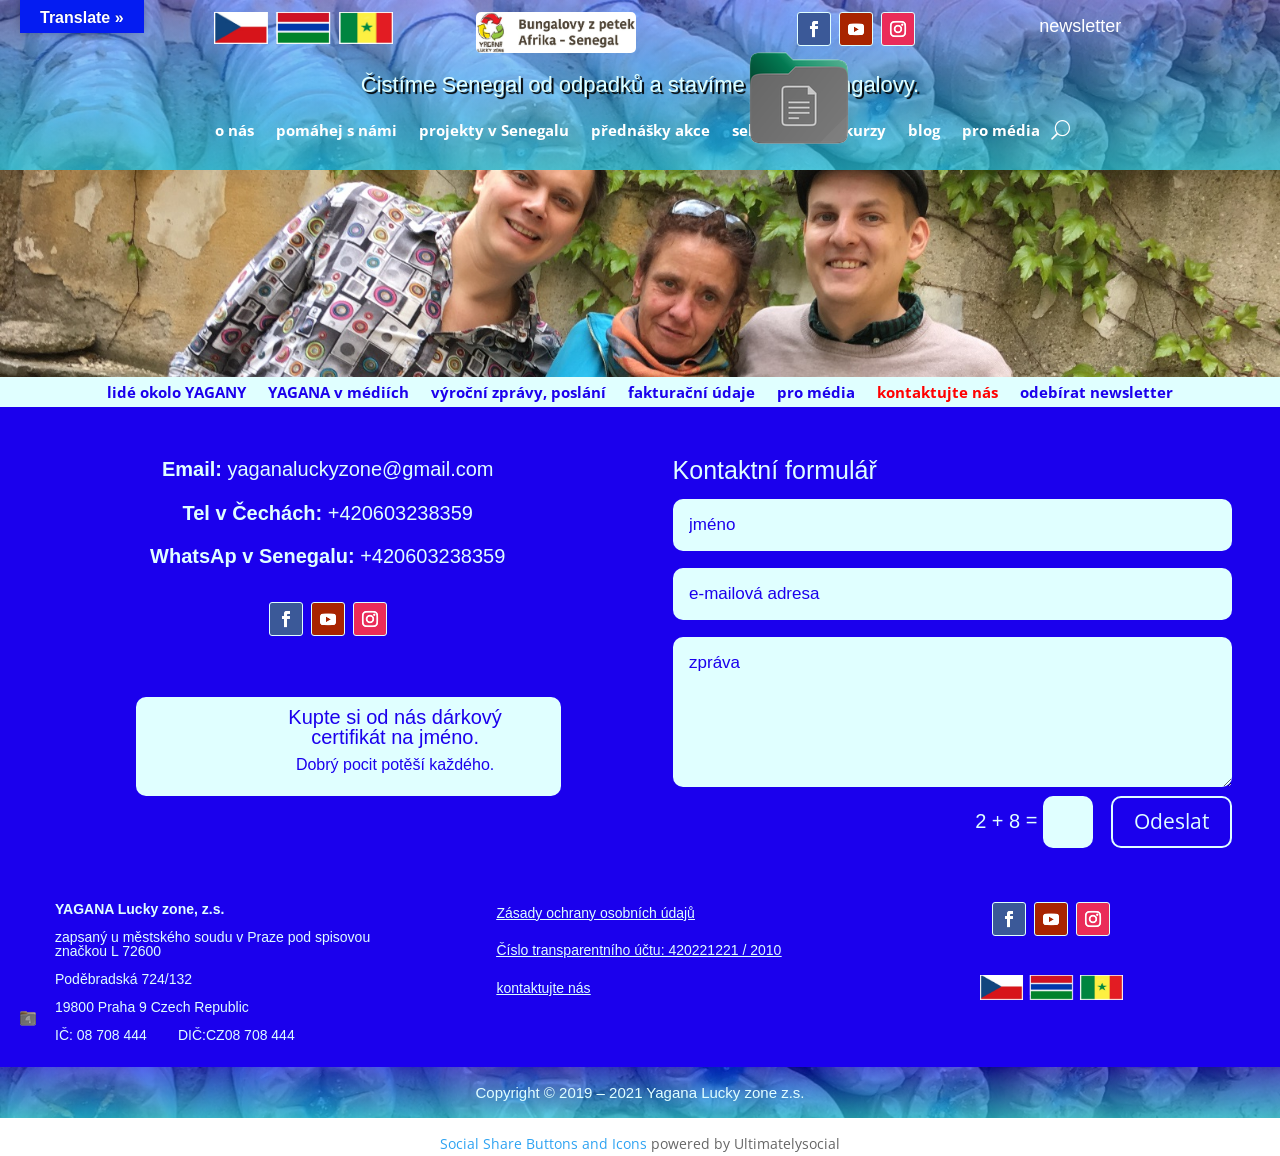 The height and width of the screenshot is (1156, 1280). I want to click on open insync cloud sync folder, so click(28, 1018).